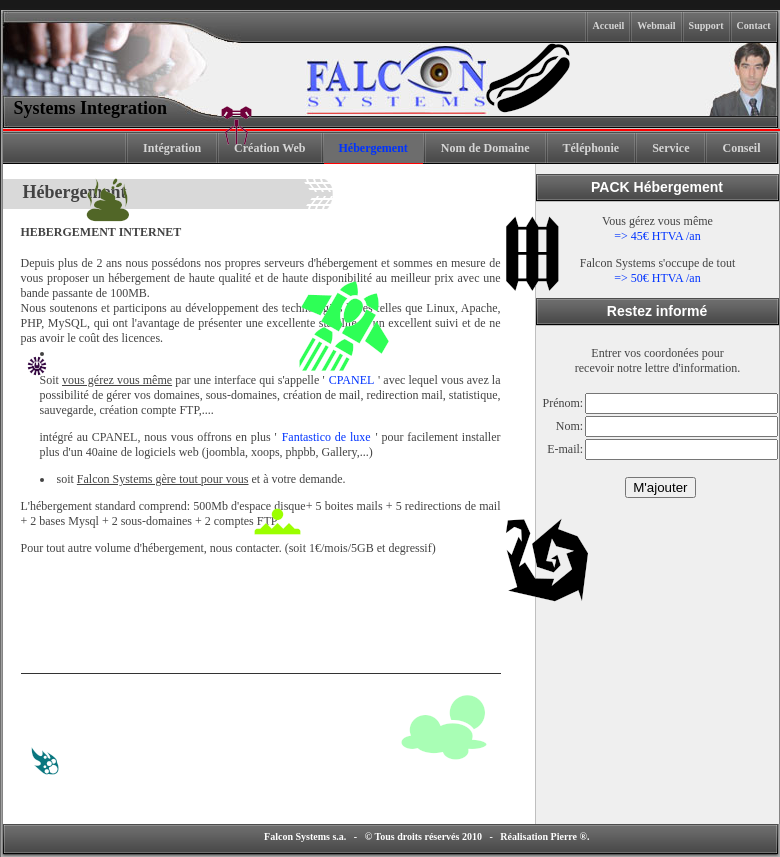 This screenshot has width=780, height=857. What do you see at coordinates (236, 125) in the screenshot?
I see `deploy nano-bot units` at bounding box center [236, 125].